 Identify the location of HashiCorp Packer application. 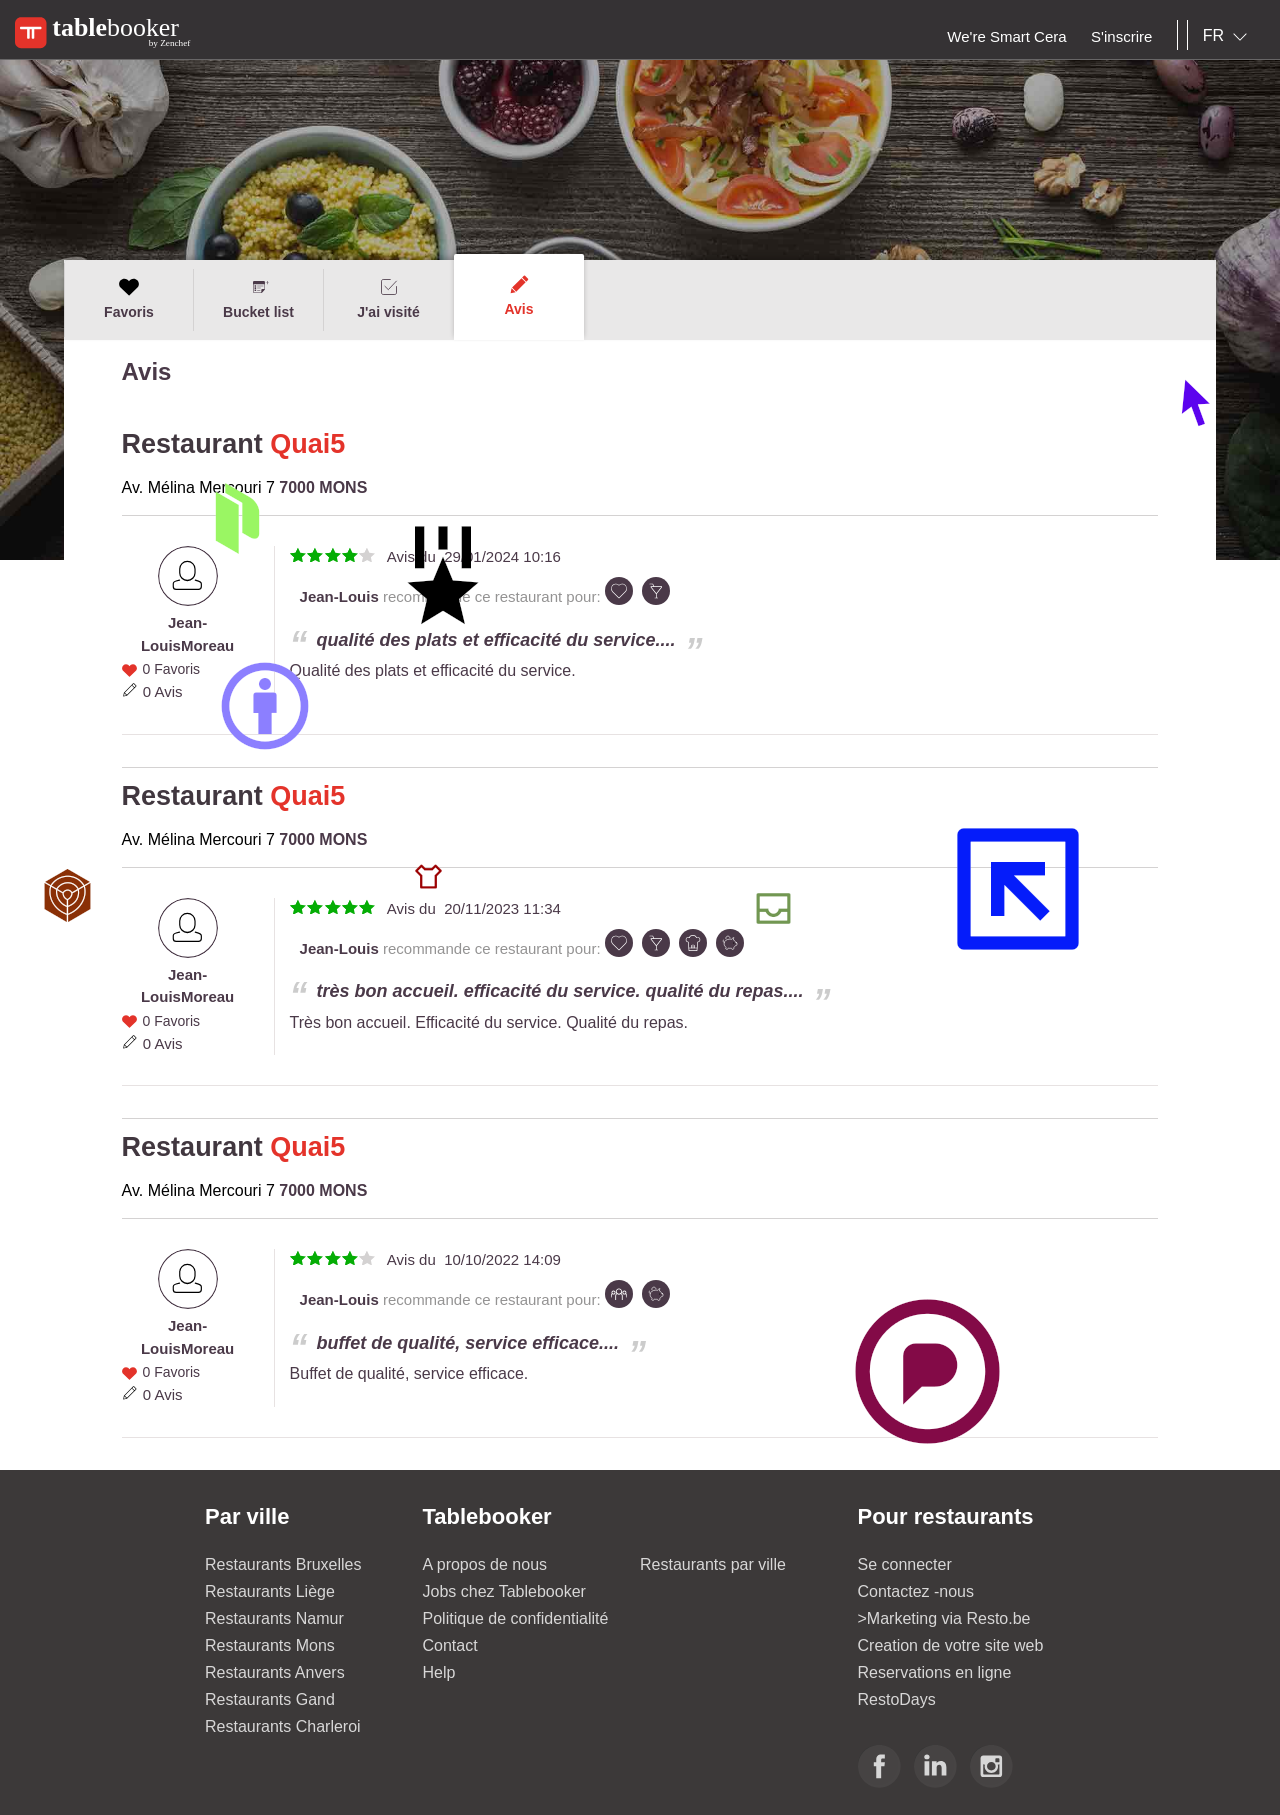
(237, 518).